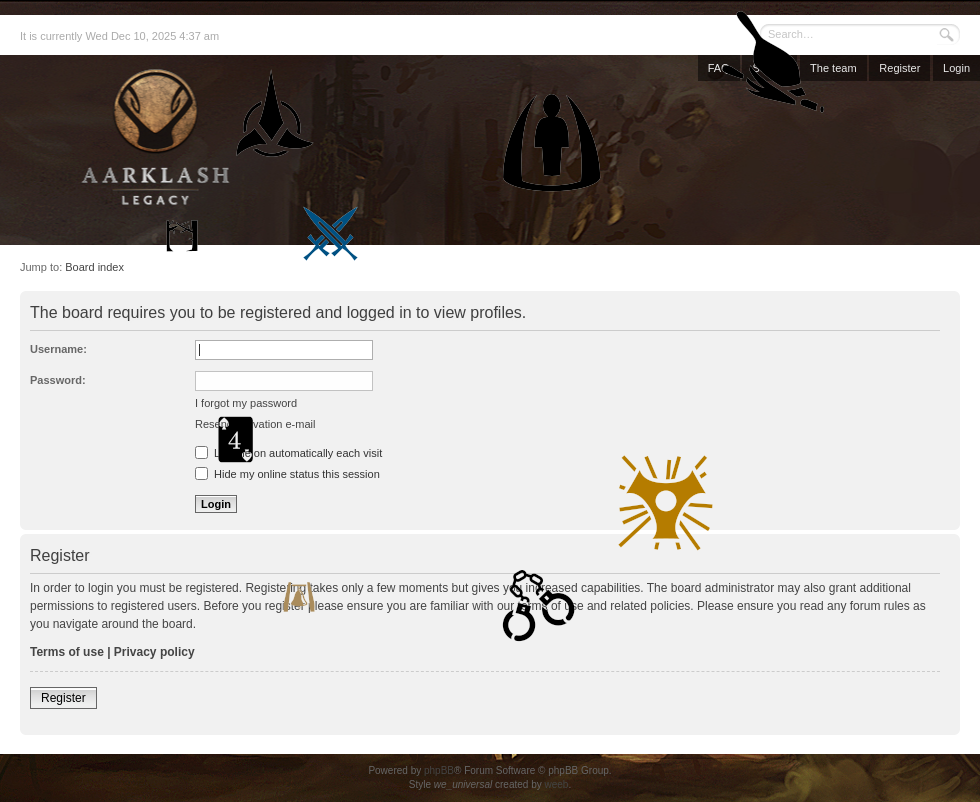 The width and height of the screenshot is (980, 802). What do you see at coordinates (330, 234) in the screenshot?
I see `indicates combat or battle mode` at bounding box center [330, 234].